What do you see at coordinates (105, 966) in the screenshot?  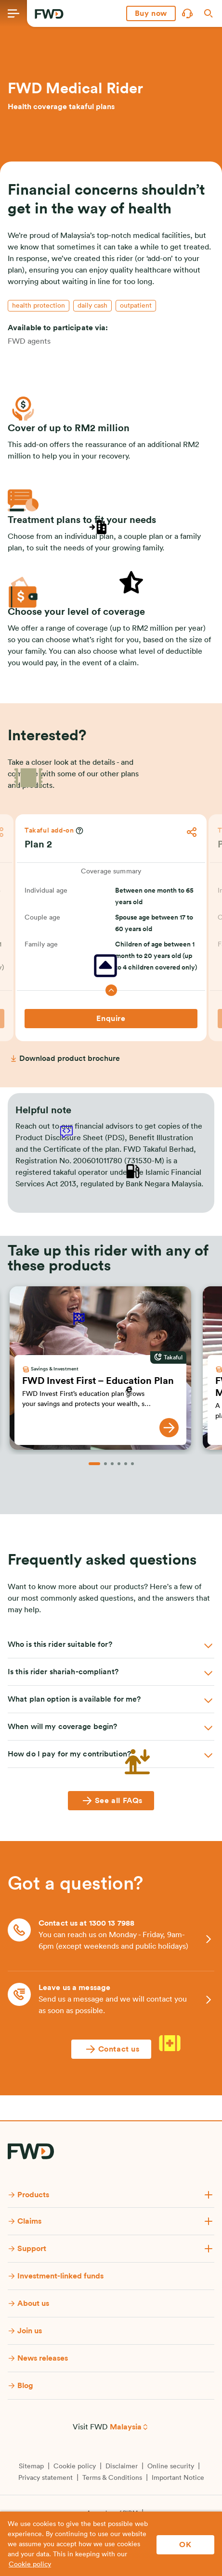 I see `expand content upward` at bounding box center [105, 966].